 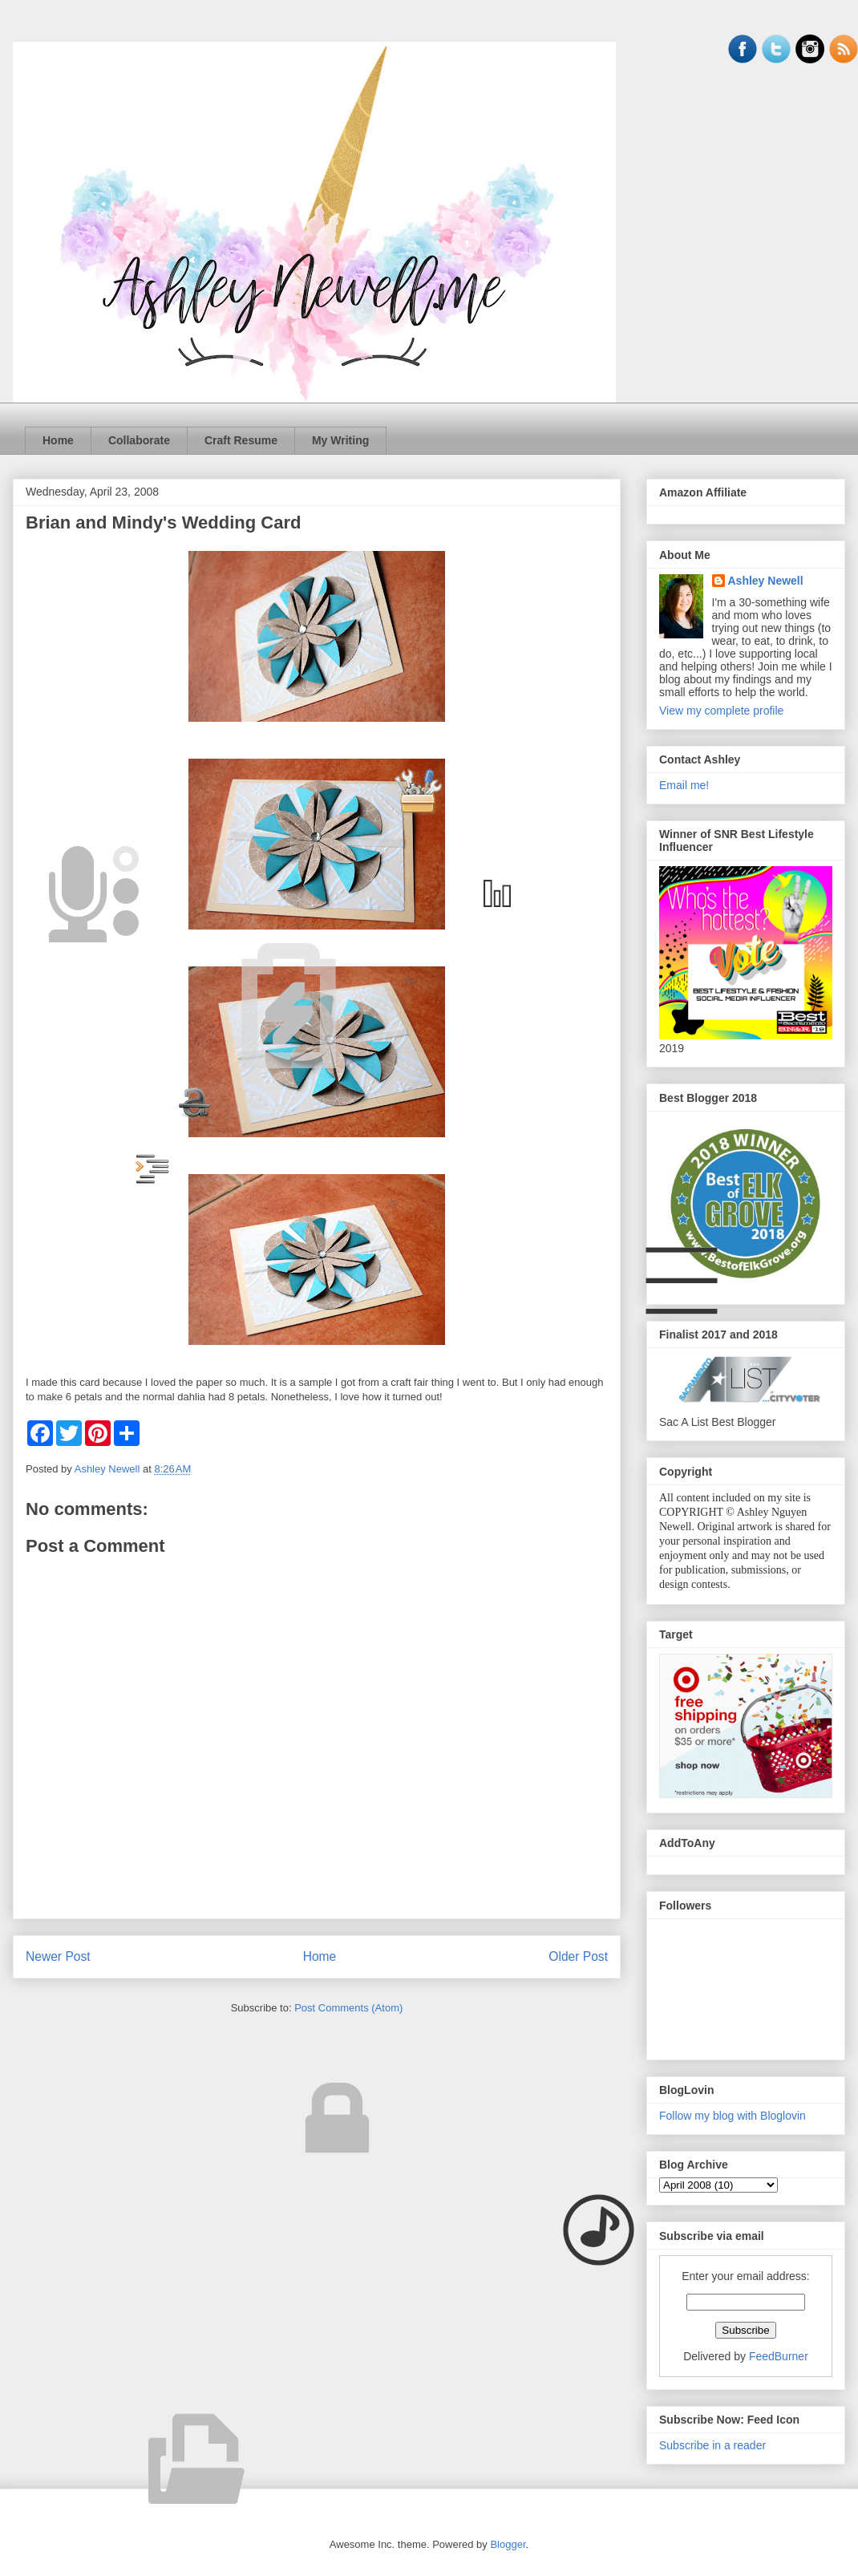 I want to click on open navigation menu, so click(x=682, y=1283).